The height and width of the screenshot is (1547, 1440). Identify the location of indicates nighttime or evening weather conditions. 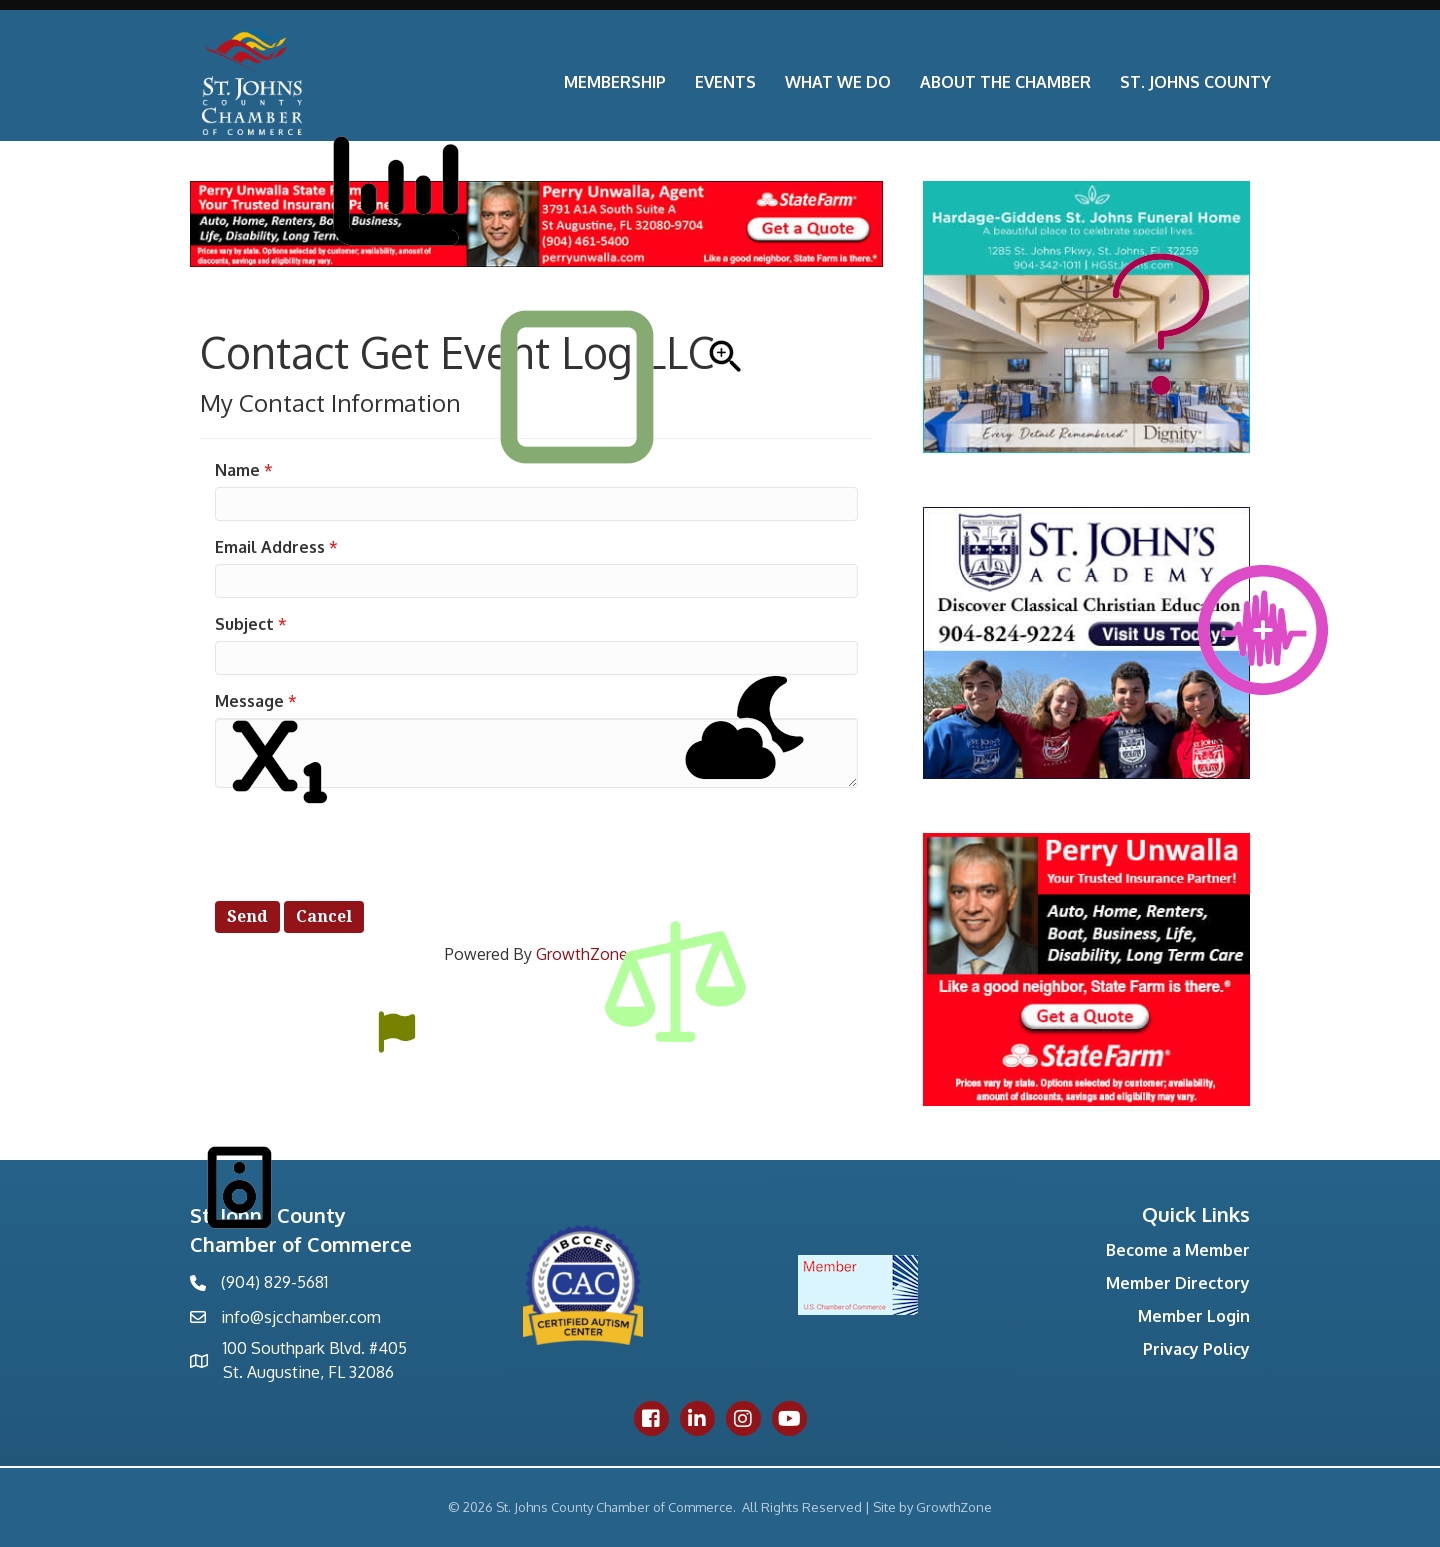
(743, 727).